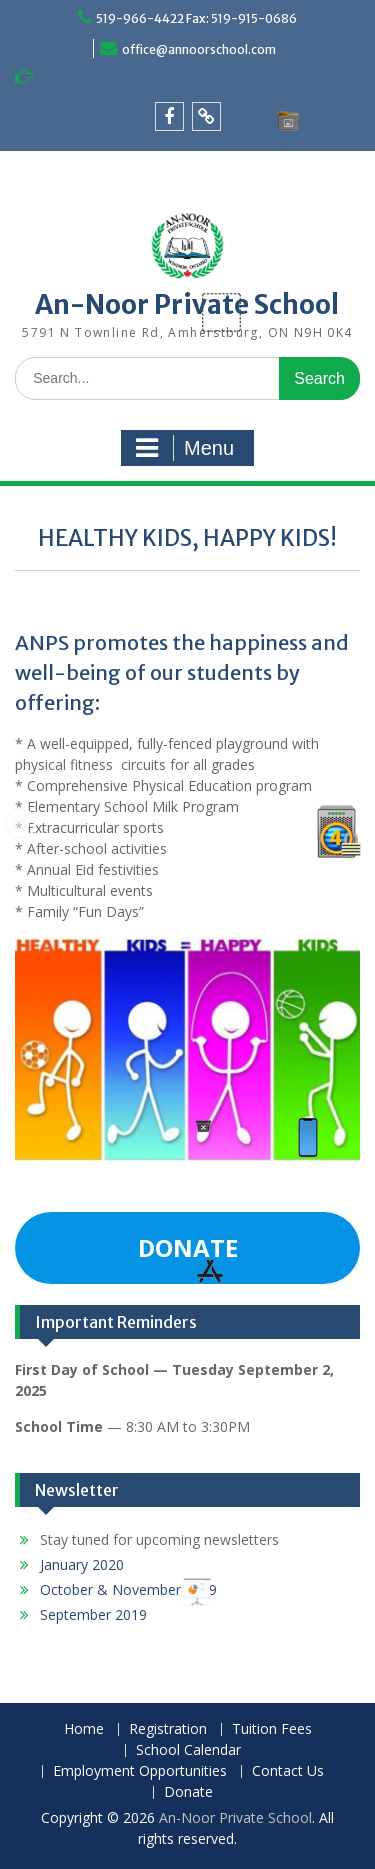 The height and width of the screenshot is (1869, 375). Describe the element at coordinates (288, 120) in the screenshot. I see `open your pictures folder` at that location.